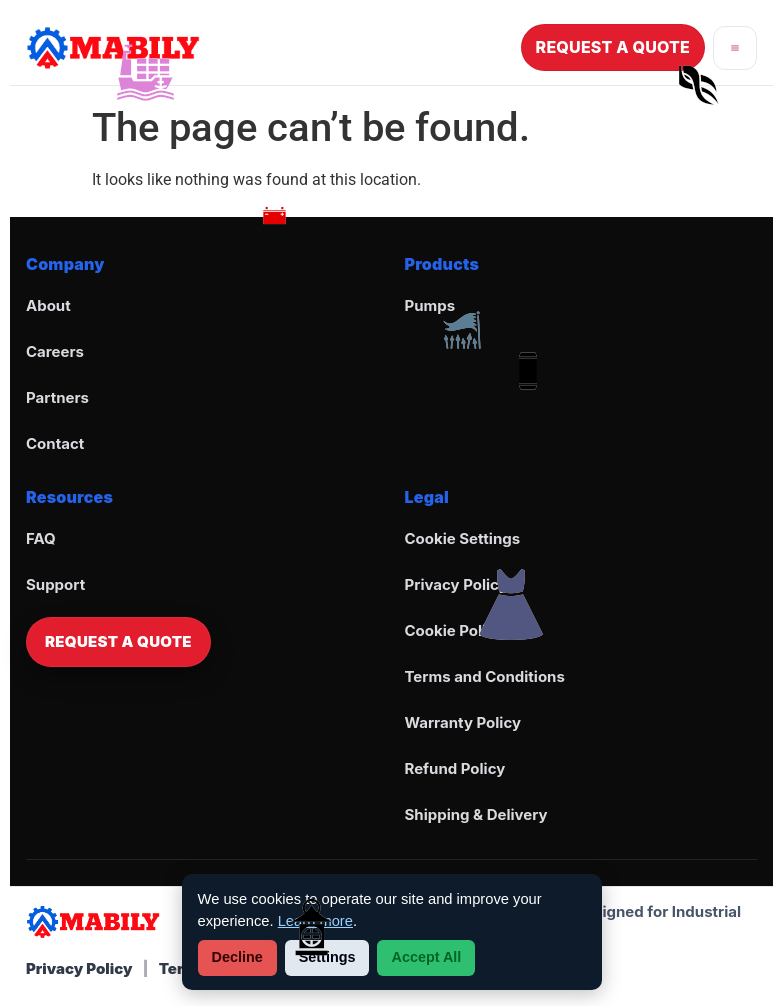  Describe the element at coordinates (462, 330) in the screenshot. I see `rally team members or summon allies` at that location.